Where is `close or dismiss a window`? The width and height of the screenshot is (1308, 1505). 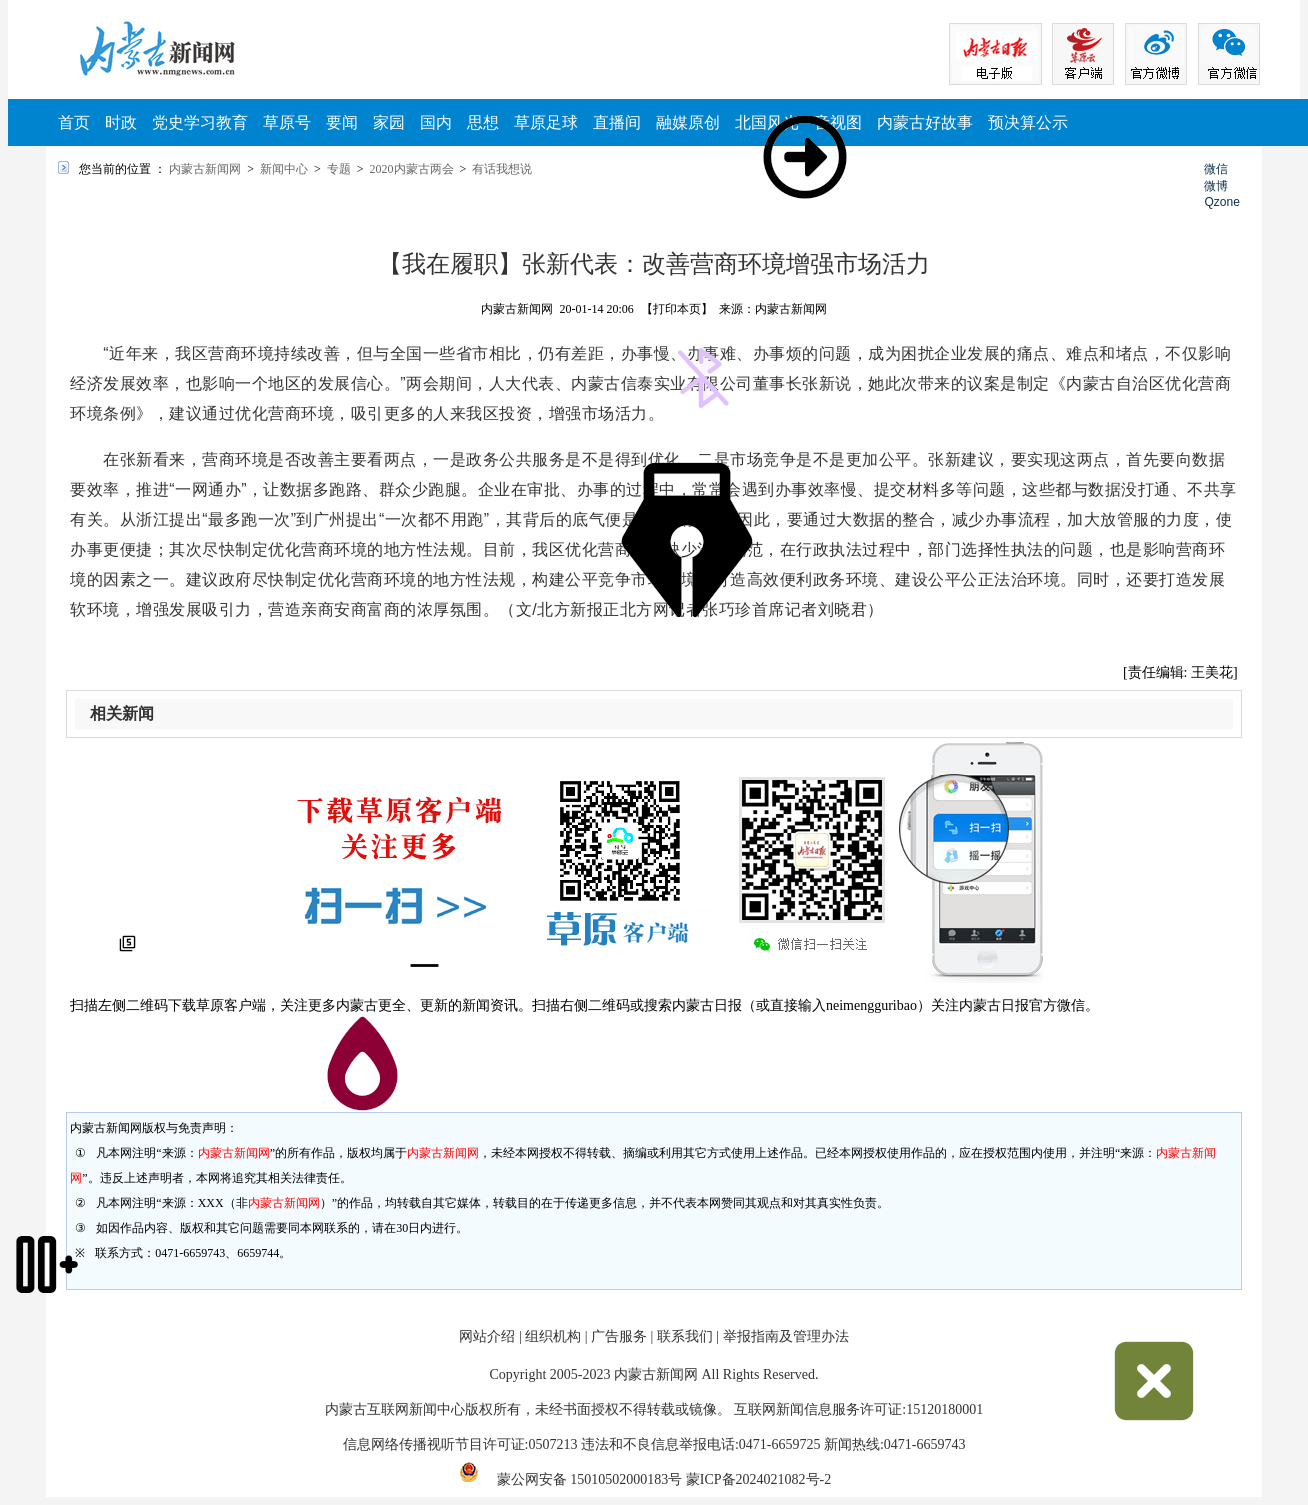 close or dismiss a window is located at coordinates (1154, 1381).